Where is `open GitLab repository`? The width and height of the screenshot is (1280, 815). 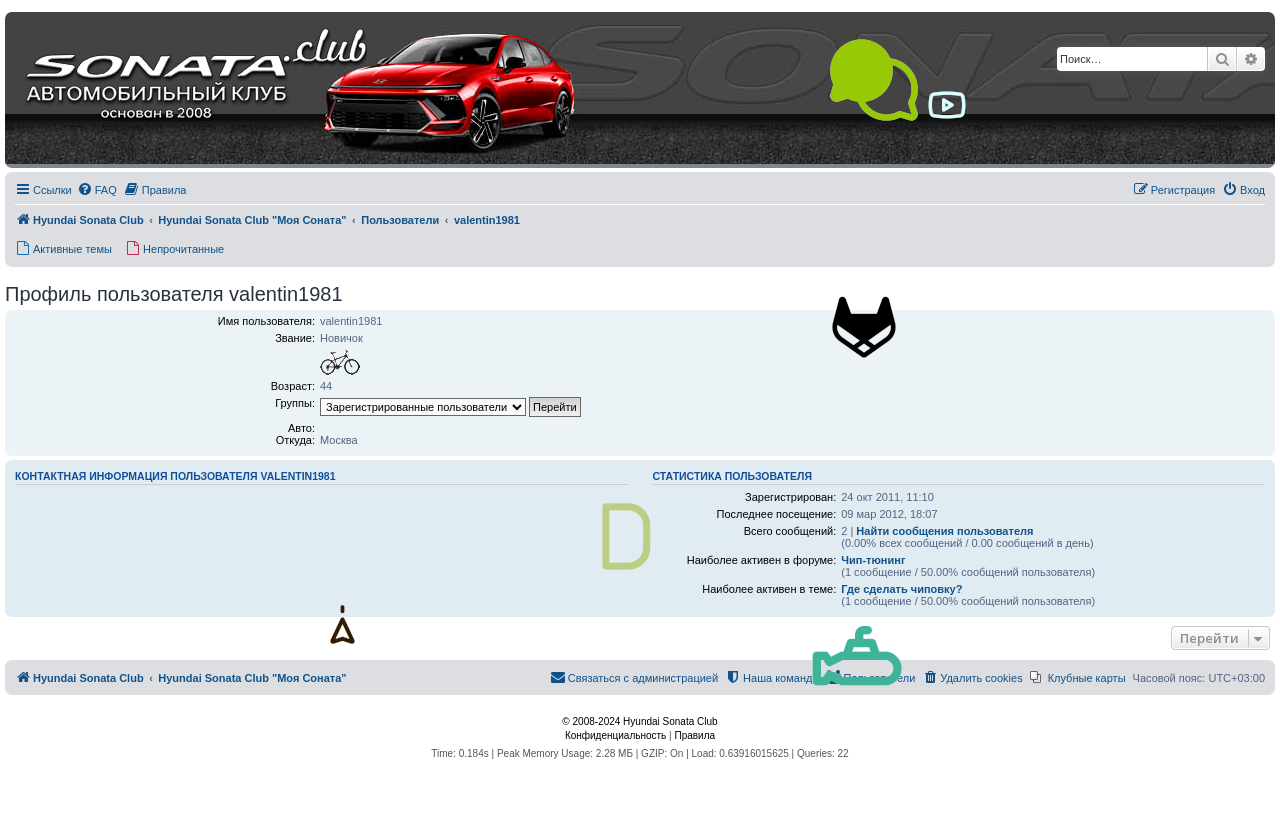 open GitLab repository is located at coordinates (864, 326).